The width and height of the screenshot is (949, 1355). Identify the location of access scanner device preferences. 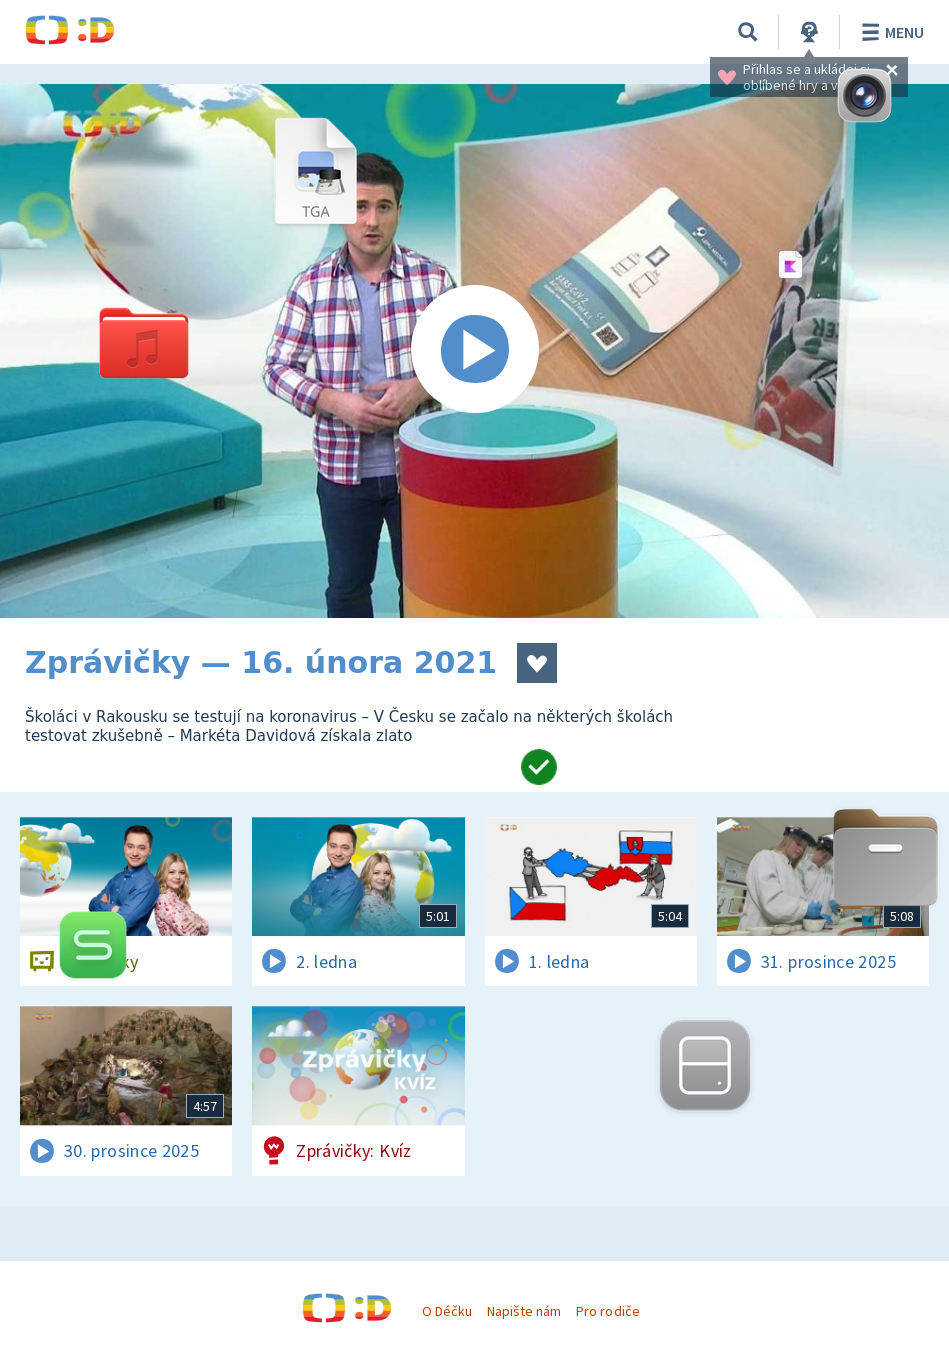
(705, 1067).